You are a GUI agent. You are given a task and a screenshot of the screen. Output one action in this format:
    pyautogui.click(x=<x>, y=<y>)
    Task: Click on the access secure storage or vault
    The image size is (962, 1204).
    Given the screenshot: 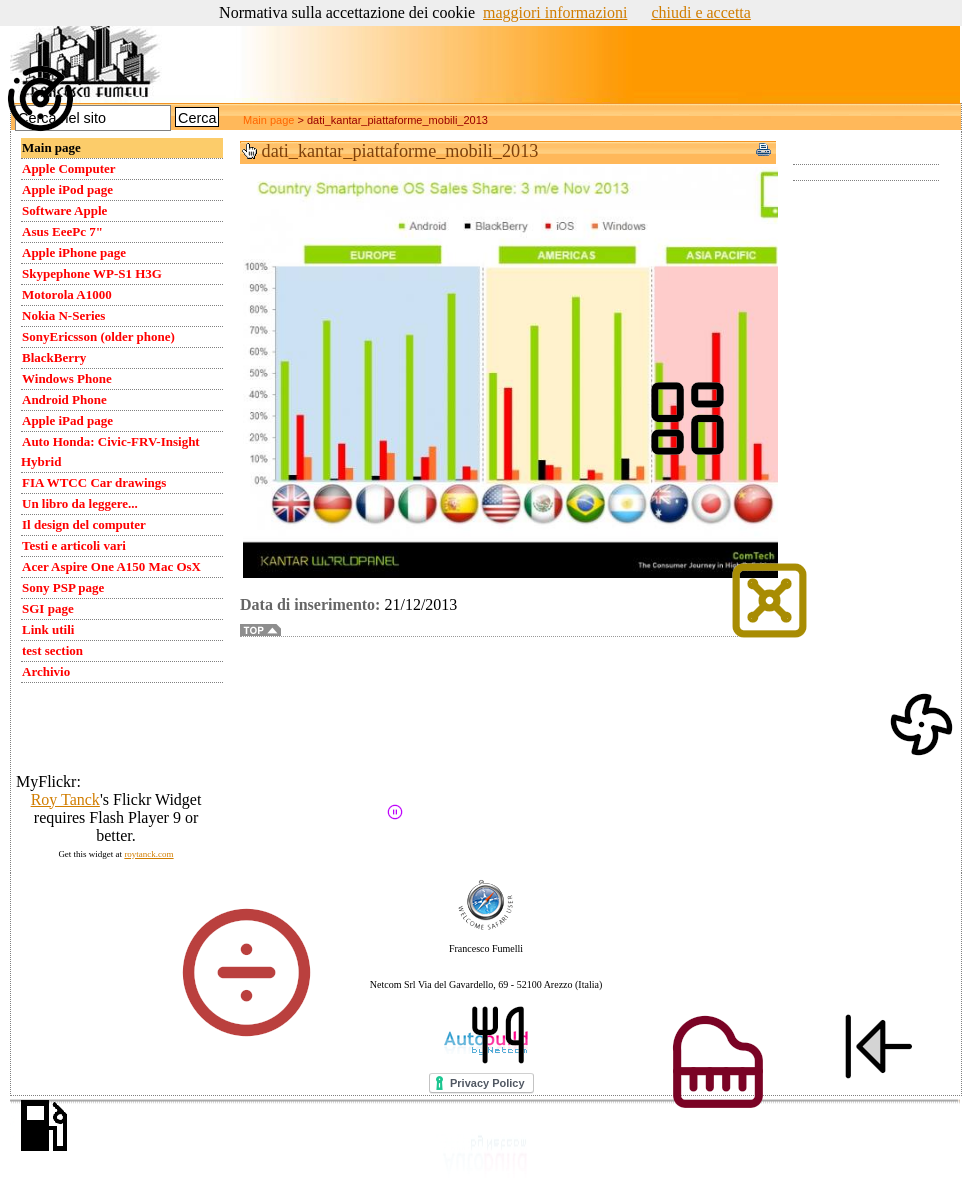 What is the action you would take?
    pyautogui.click(x=769, y=600)
    